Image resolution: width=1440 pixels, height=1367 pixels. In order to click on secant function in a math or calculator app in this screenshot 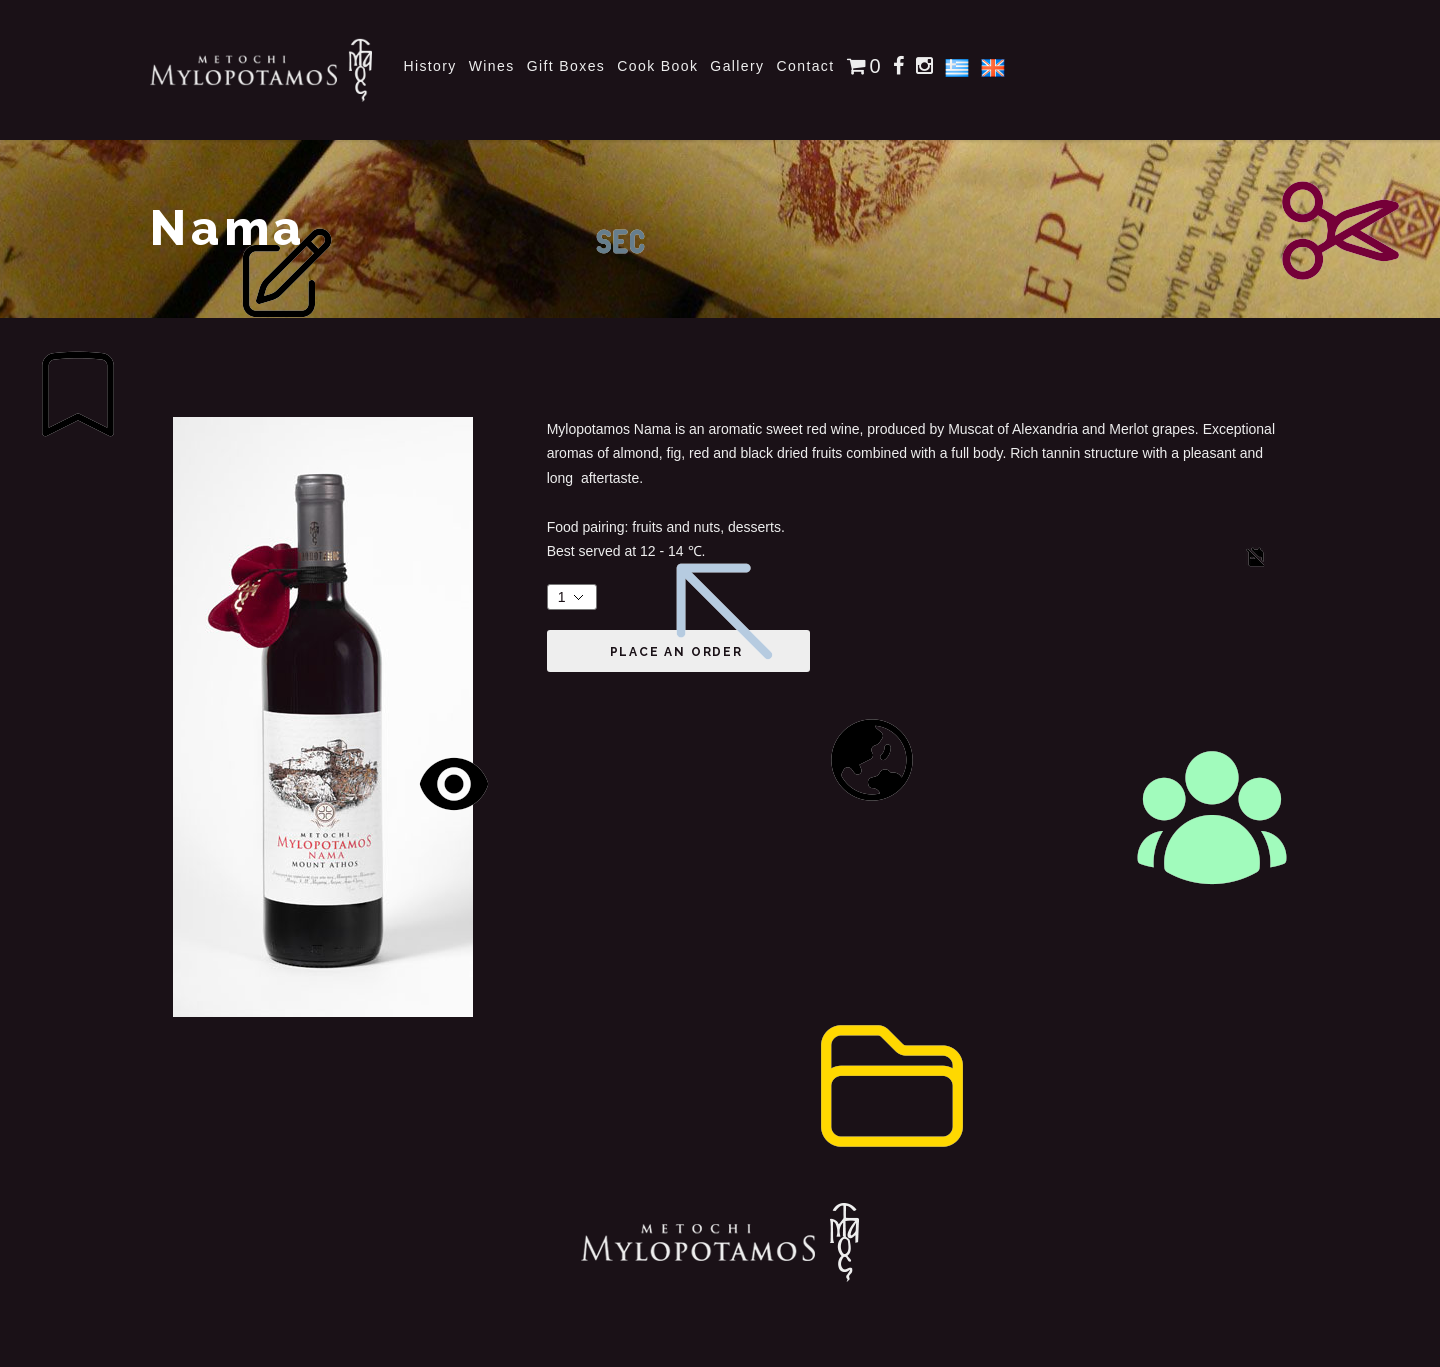, I will do `click(620, 241)`.